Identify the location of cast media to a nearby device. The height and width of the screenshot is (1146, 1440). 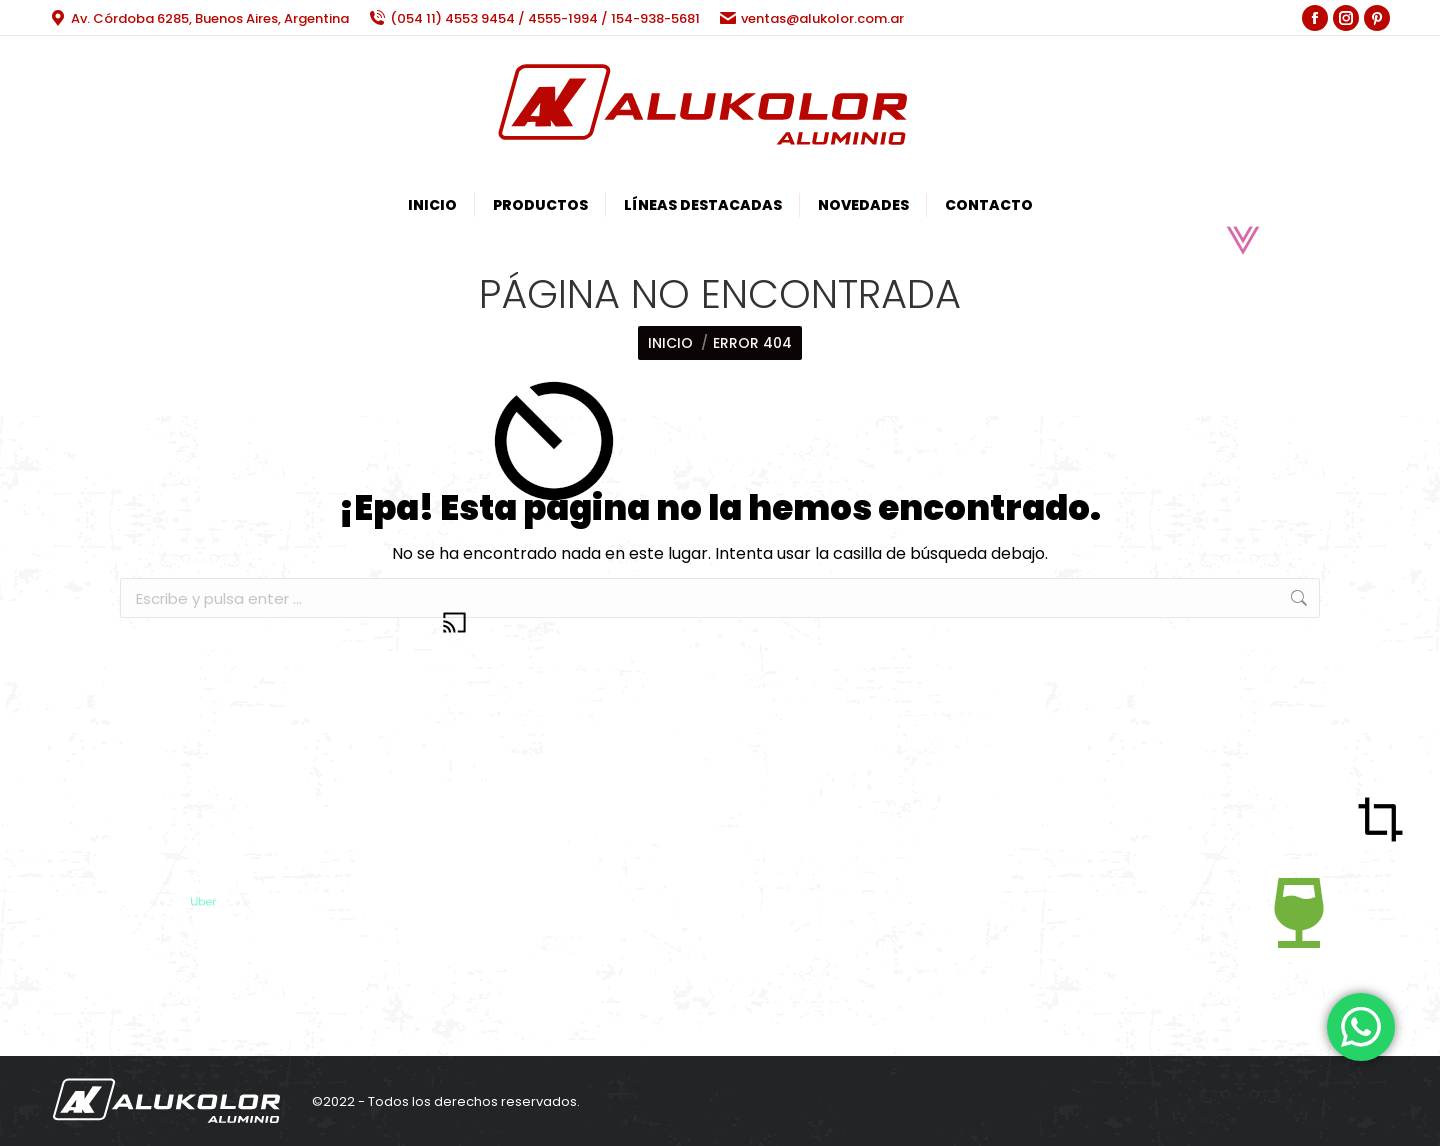
(454, 622).